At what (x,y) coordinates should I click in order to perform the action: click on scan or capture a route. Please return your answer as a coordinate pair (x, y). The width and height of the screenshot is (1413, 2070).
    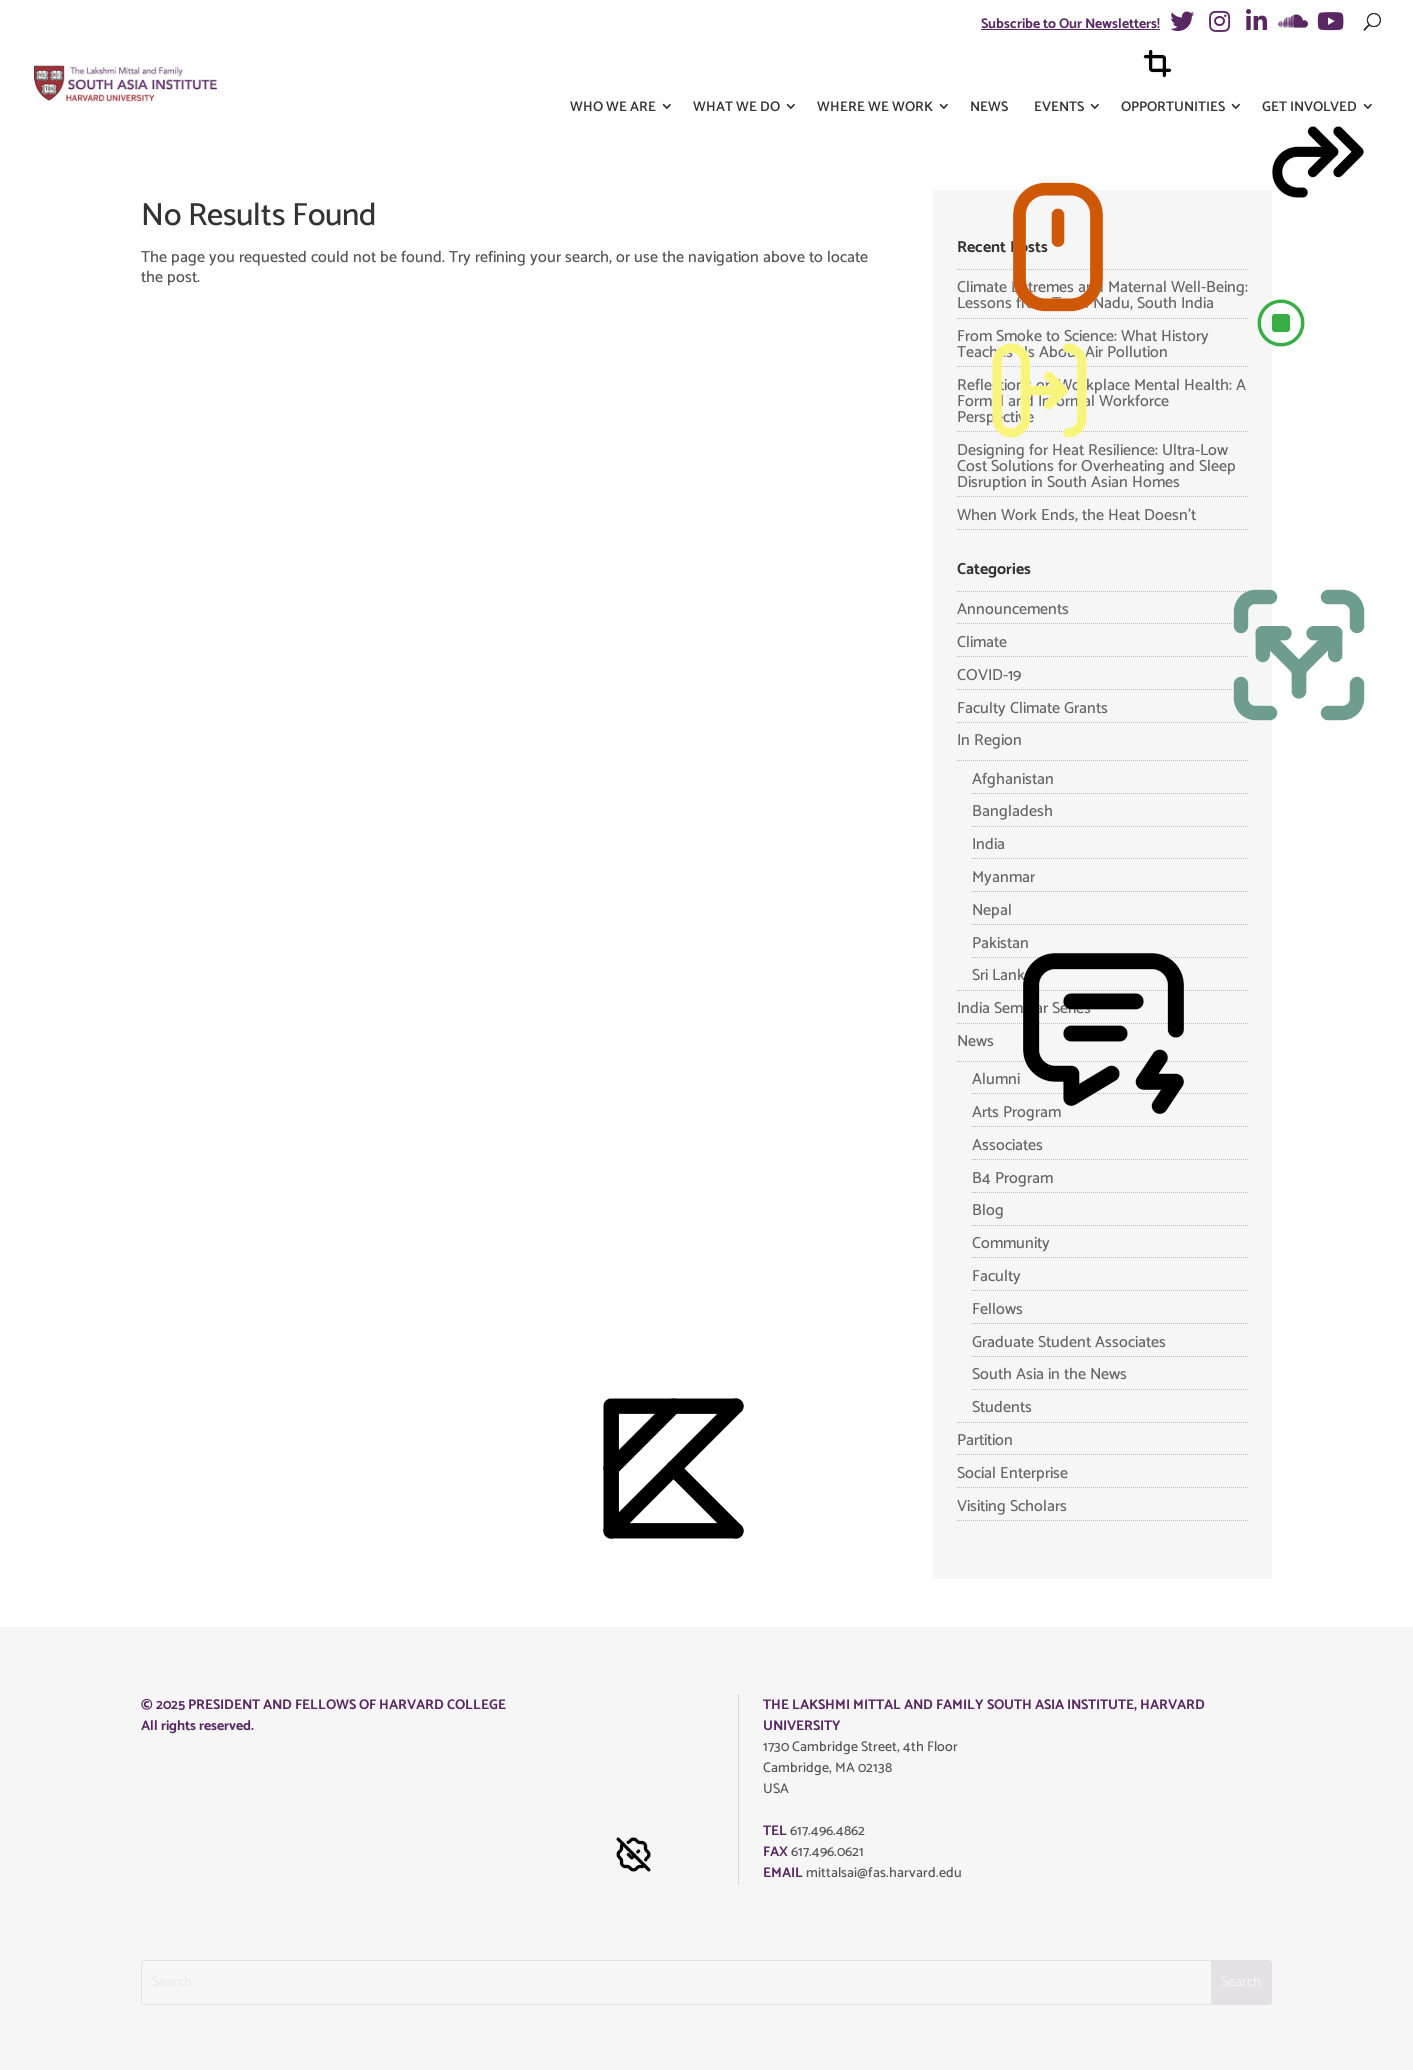
    Looking at the image, I should click on (1299, 655).